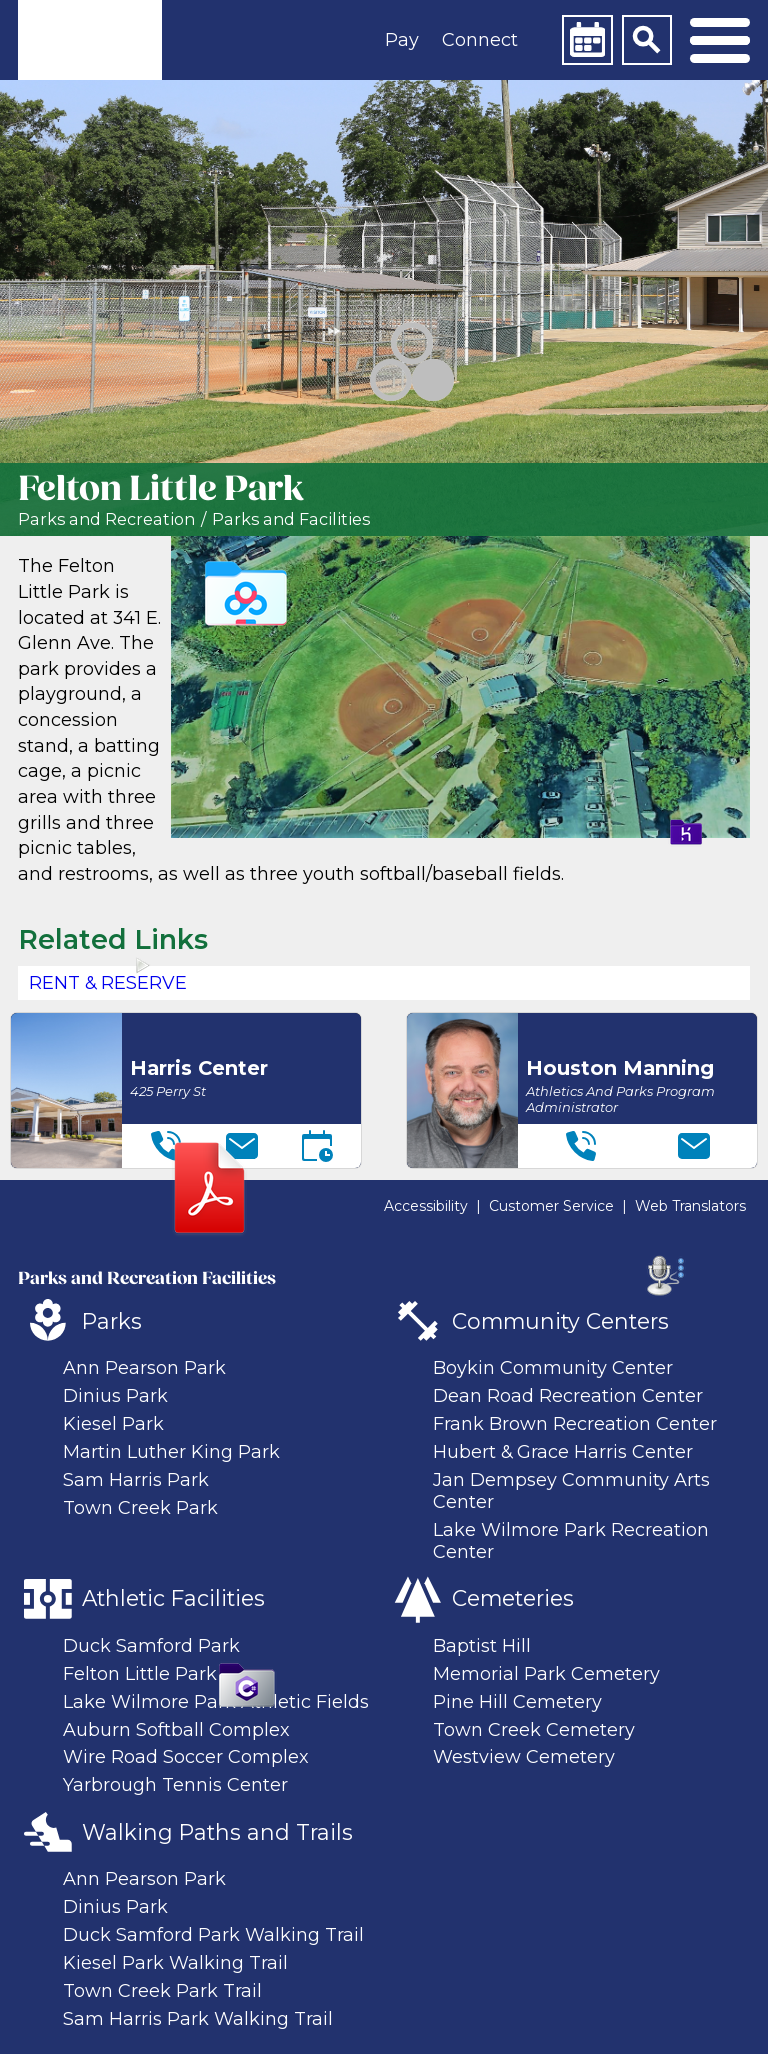 This screenshot has width=768, height=2054. What do you see at coordinates (209, 1189) in the screenshot?
I see `open a PDF document` at bounding box center [209, 1189].